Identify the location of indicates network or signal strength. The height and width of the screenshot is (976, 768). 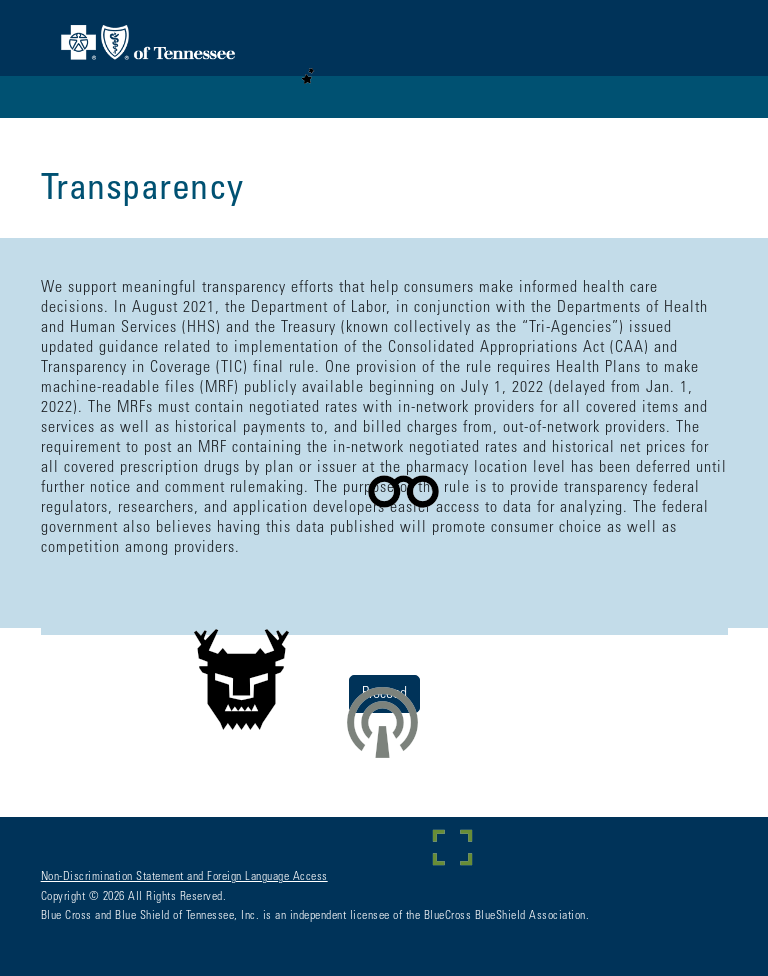
(382, 722).